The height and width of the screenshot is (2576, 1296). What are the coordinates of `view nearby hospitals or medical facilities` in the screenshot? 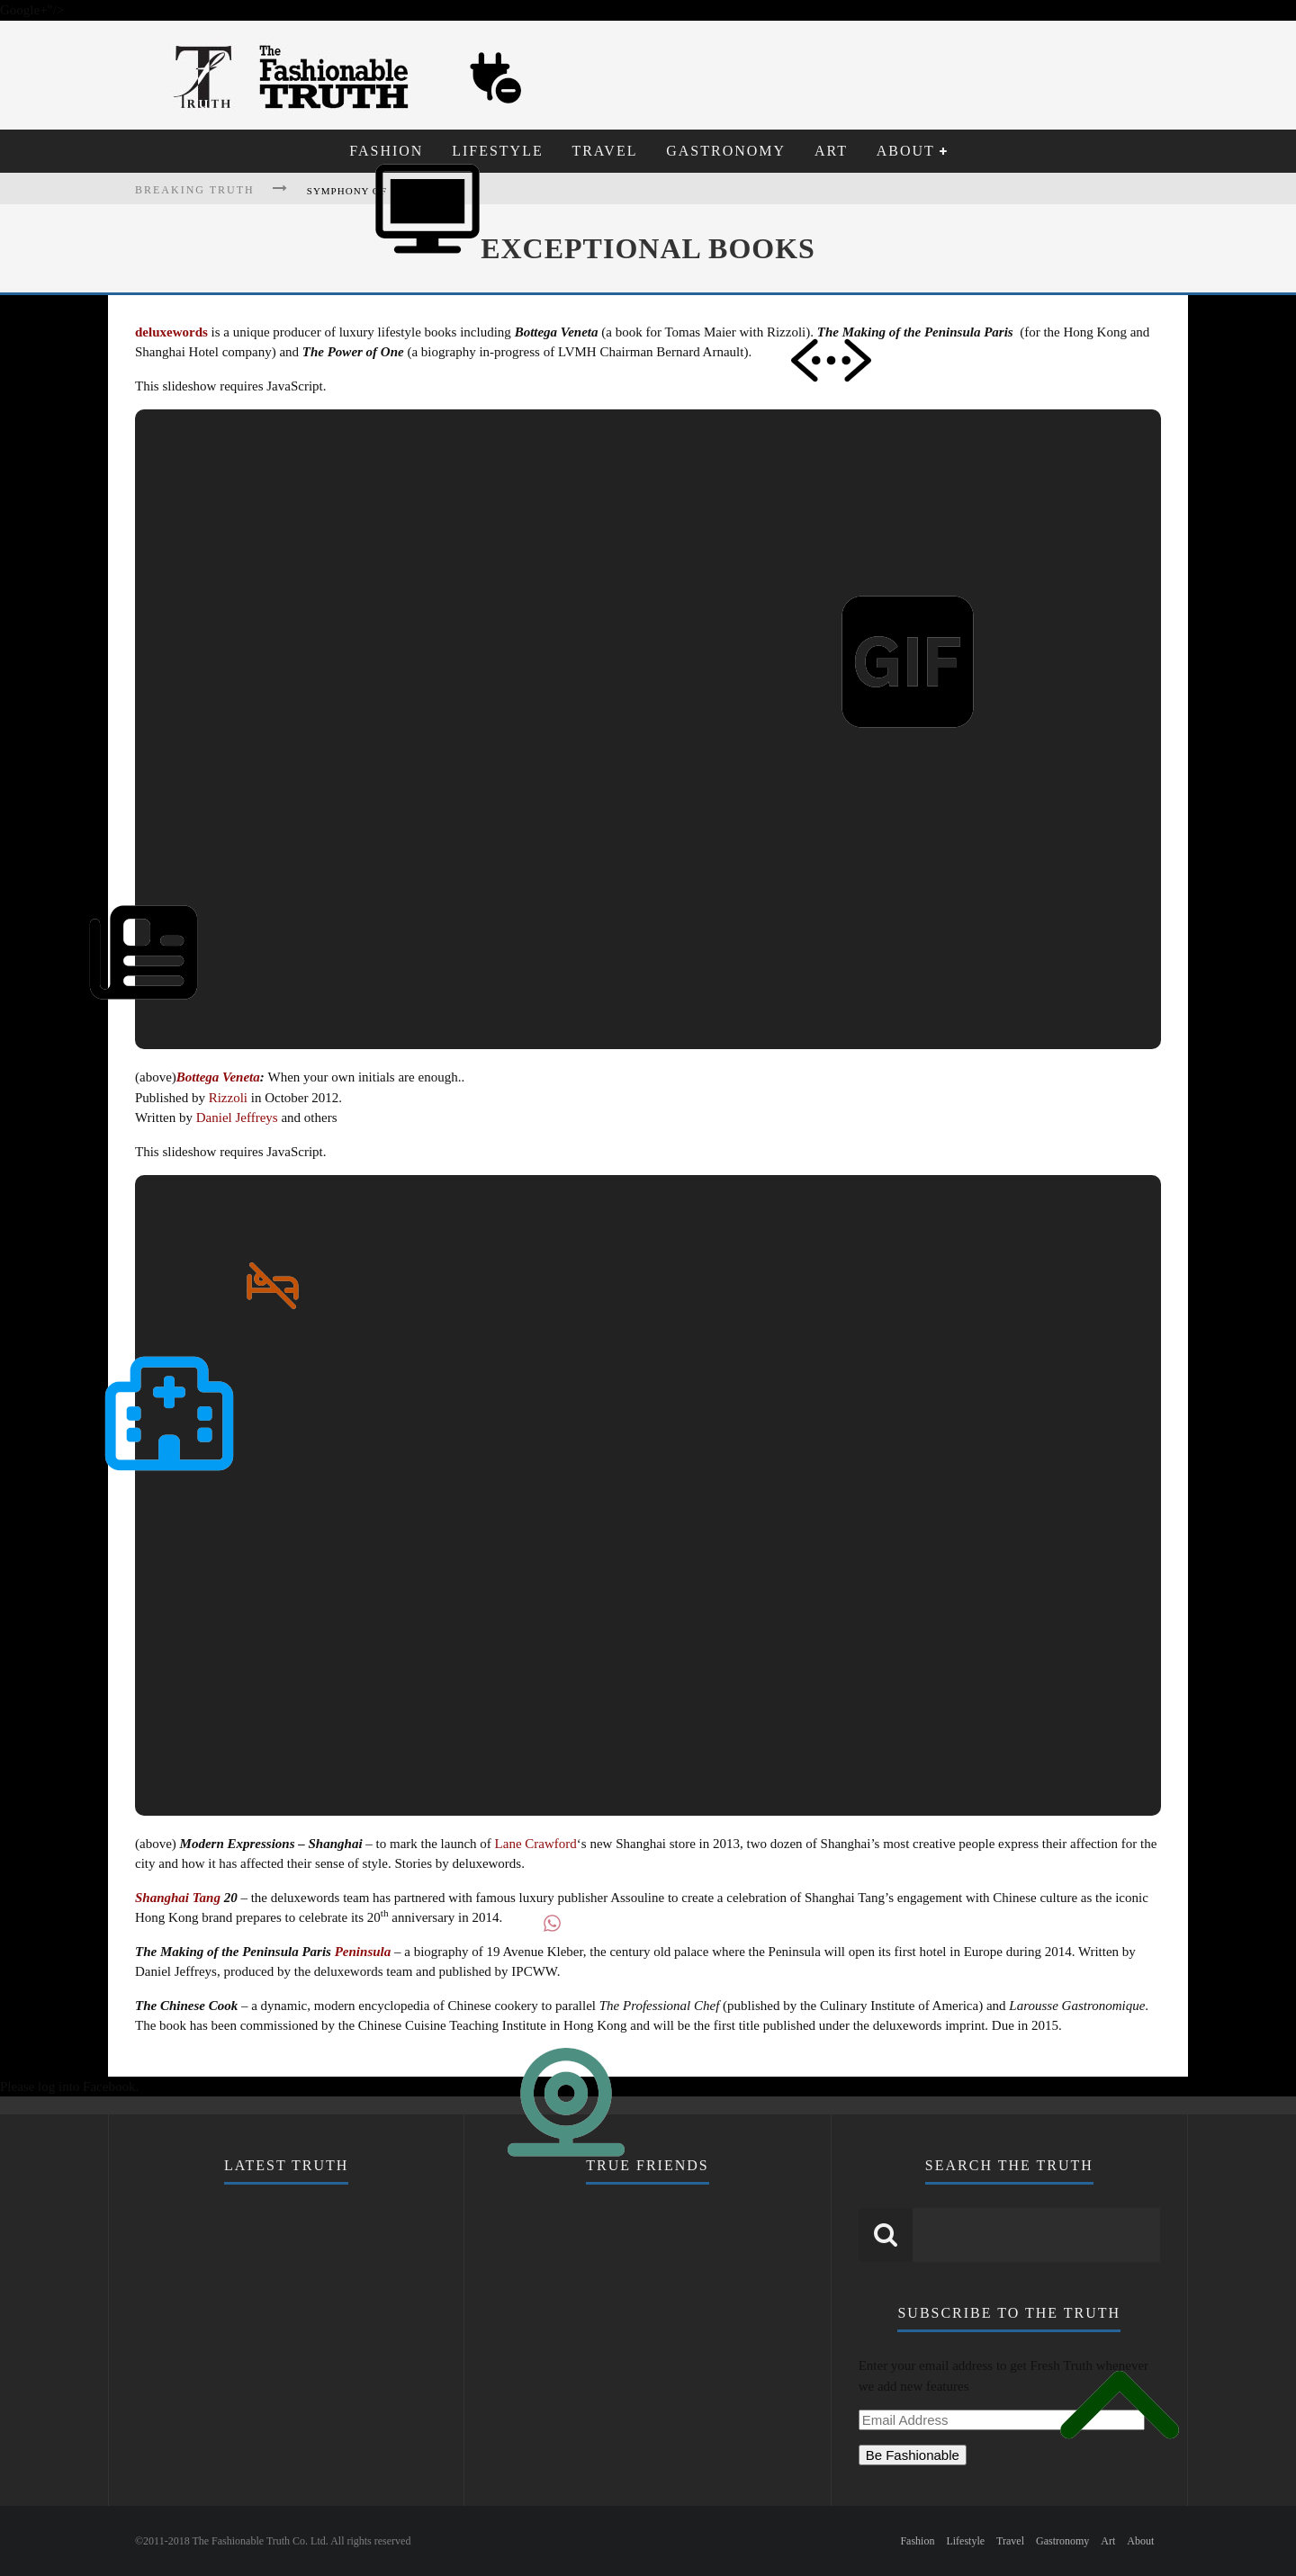 It's located at (169, 1414).